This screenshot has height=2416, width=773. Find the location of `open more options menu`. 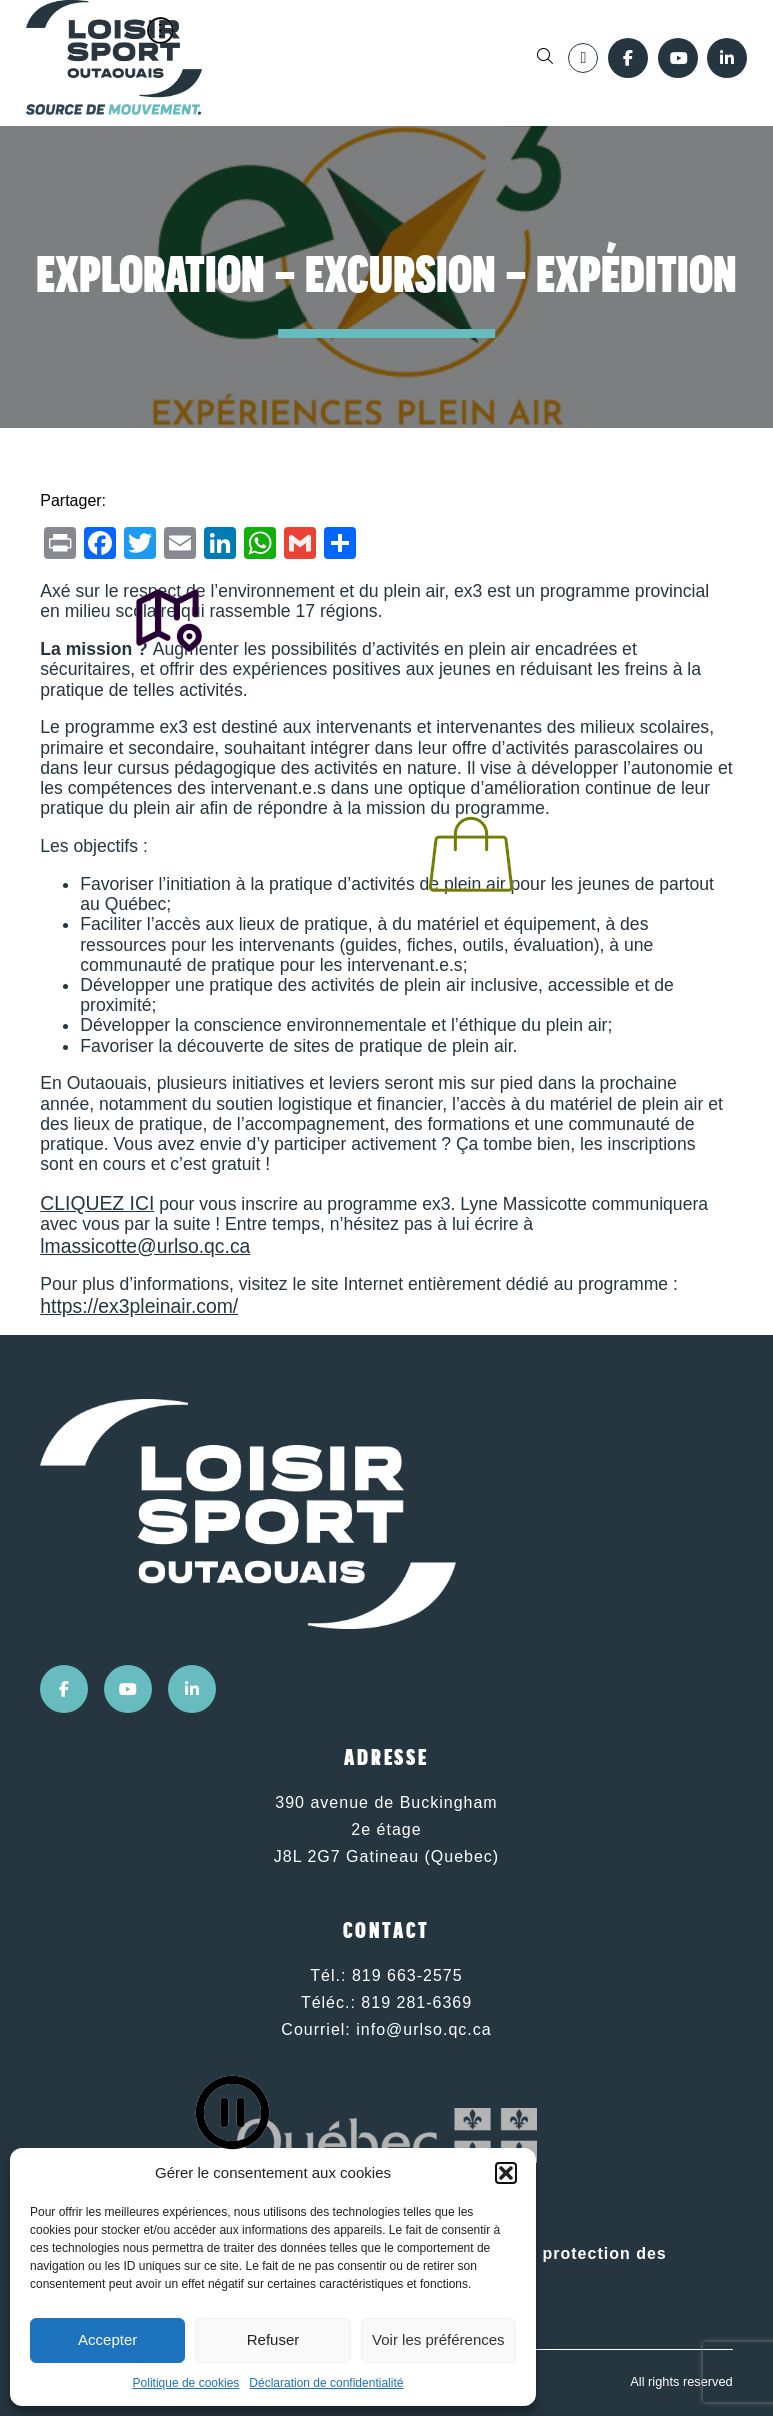

open more options menu is located at coordinates (160, 30).